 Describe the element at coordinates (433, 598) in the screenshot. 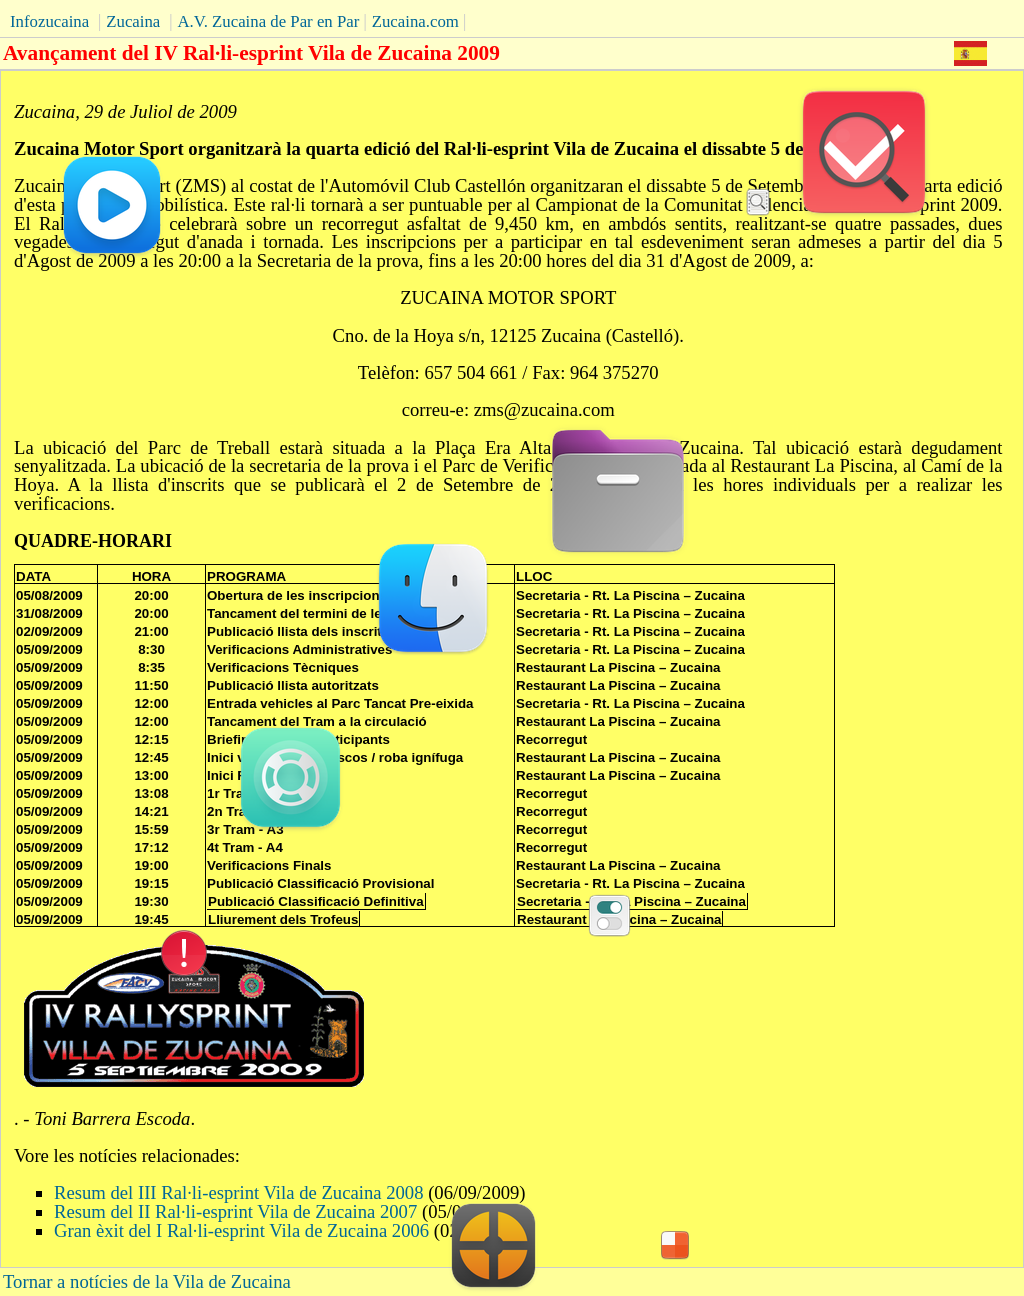

I see `open Finder to browse files and folders` at that location.